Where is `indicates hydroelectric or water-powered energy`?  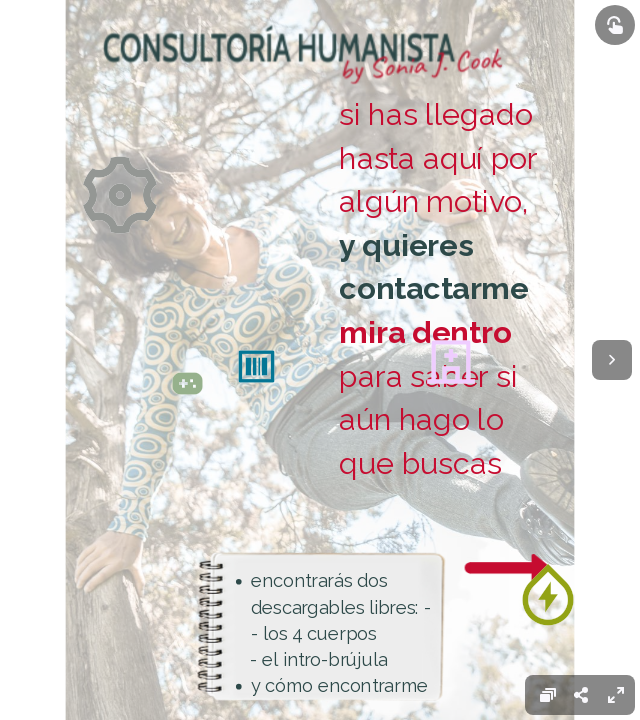 indicates hydroelectric or water-powered energy is located at coordinates (548, 597).